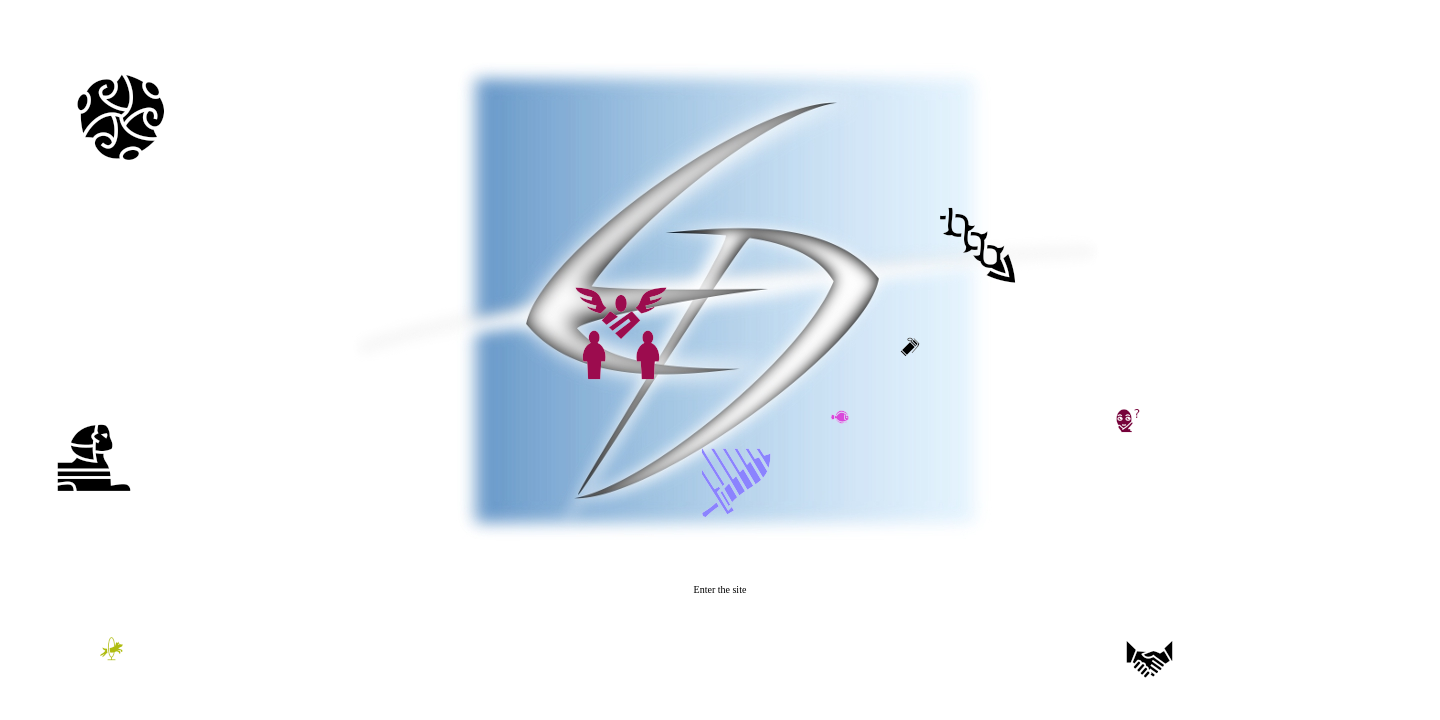  Describe the element at coordinates (1149, 659) in the screenshot. I see `confirm a deal or agreement` at that location.